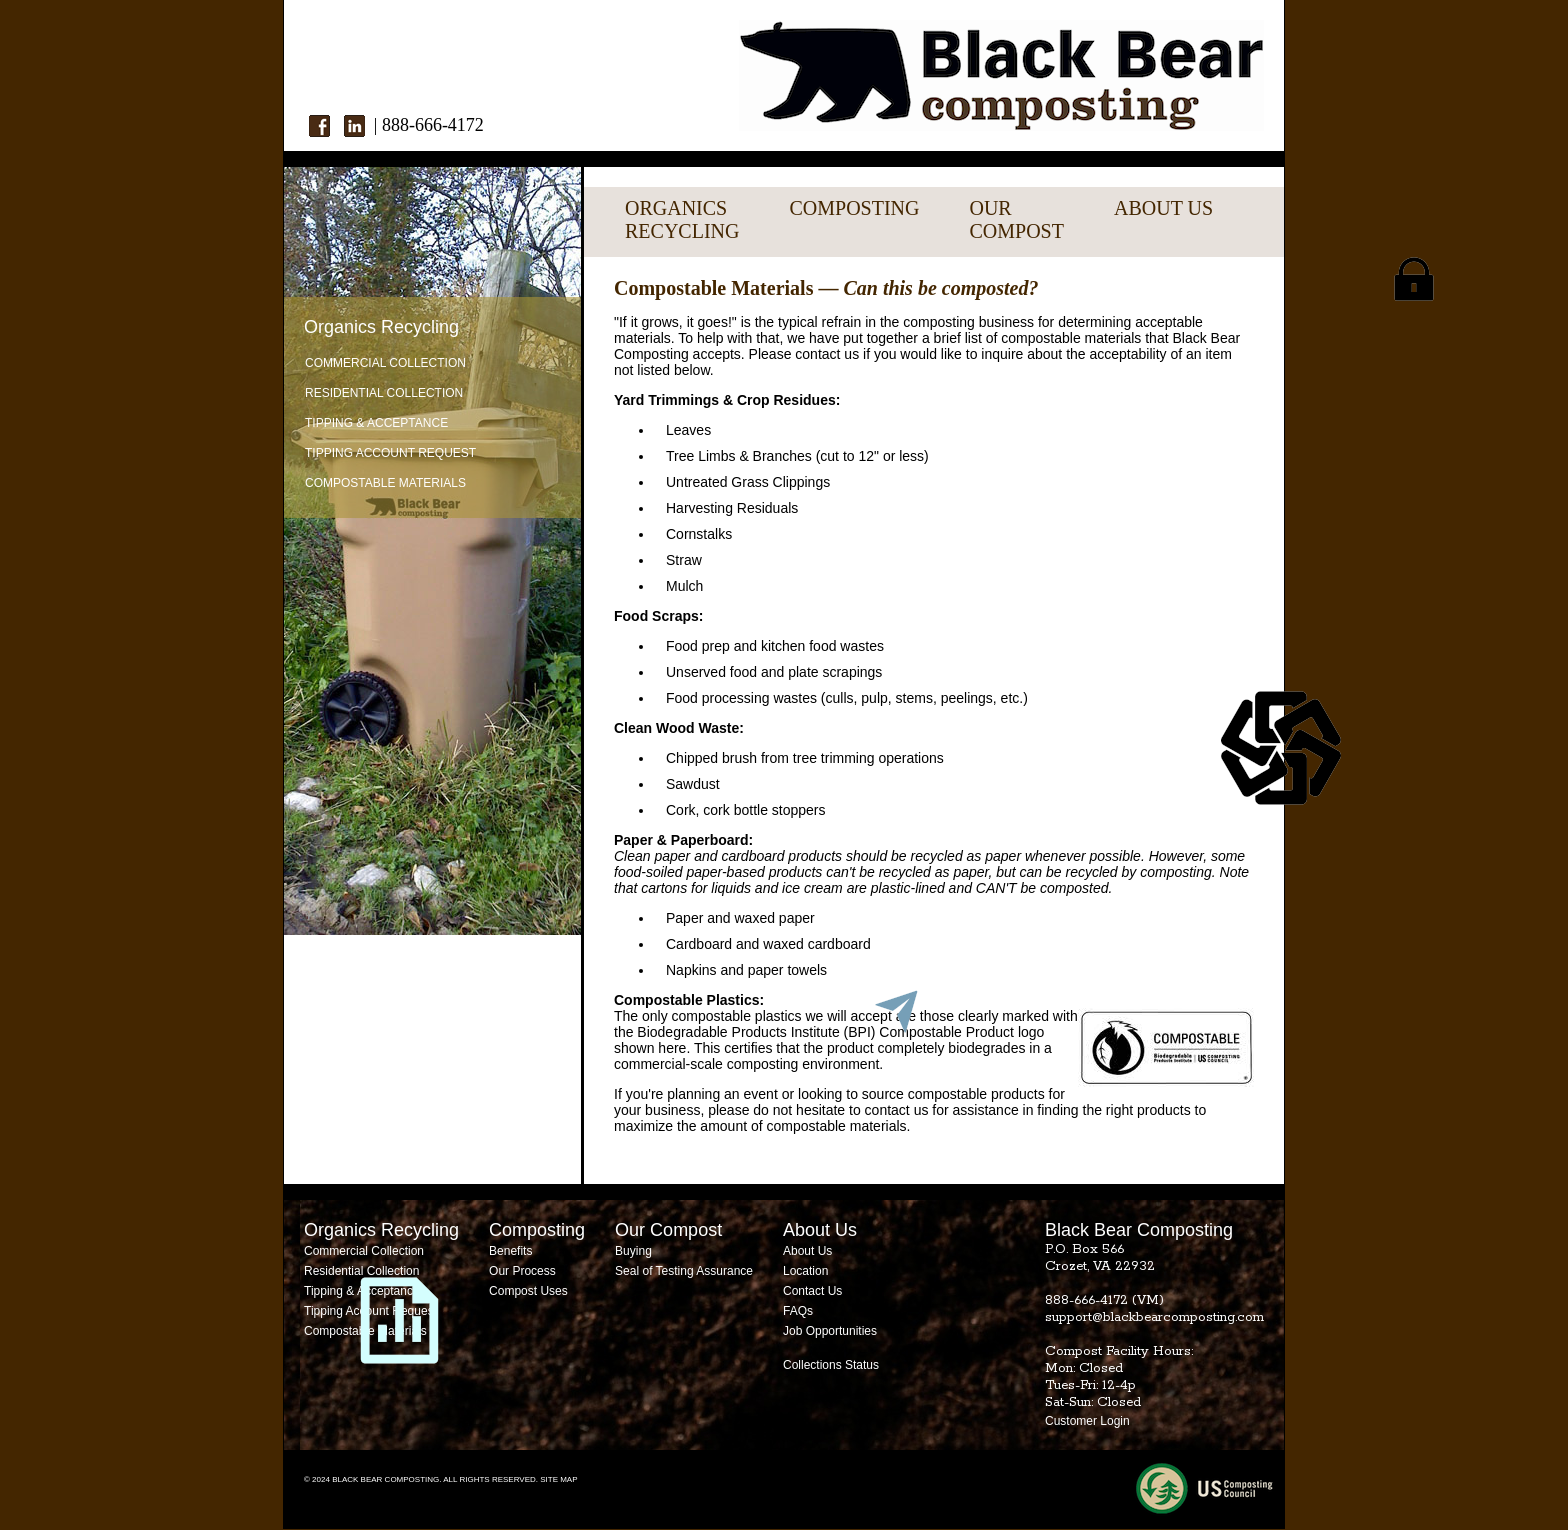 Image resolution: width=1568 pixels, height=1530 pixels. I want to click on view report or analytics document, so click(399, 1320).